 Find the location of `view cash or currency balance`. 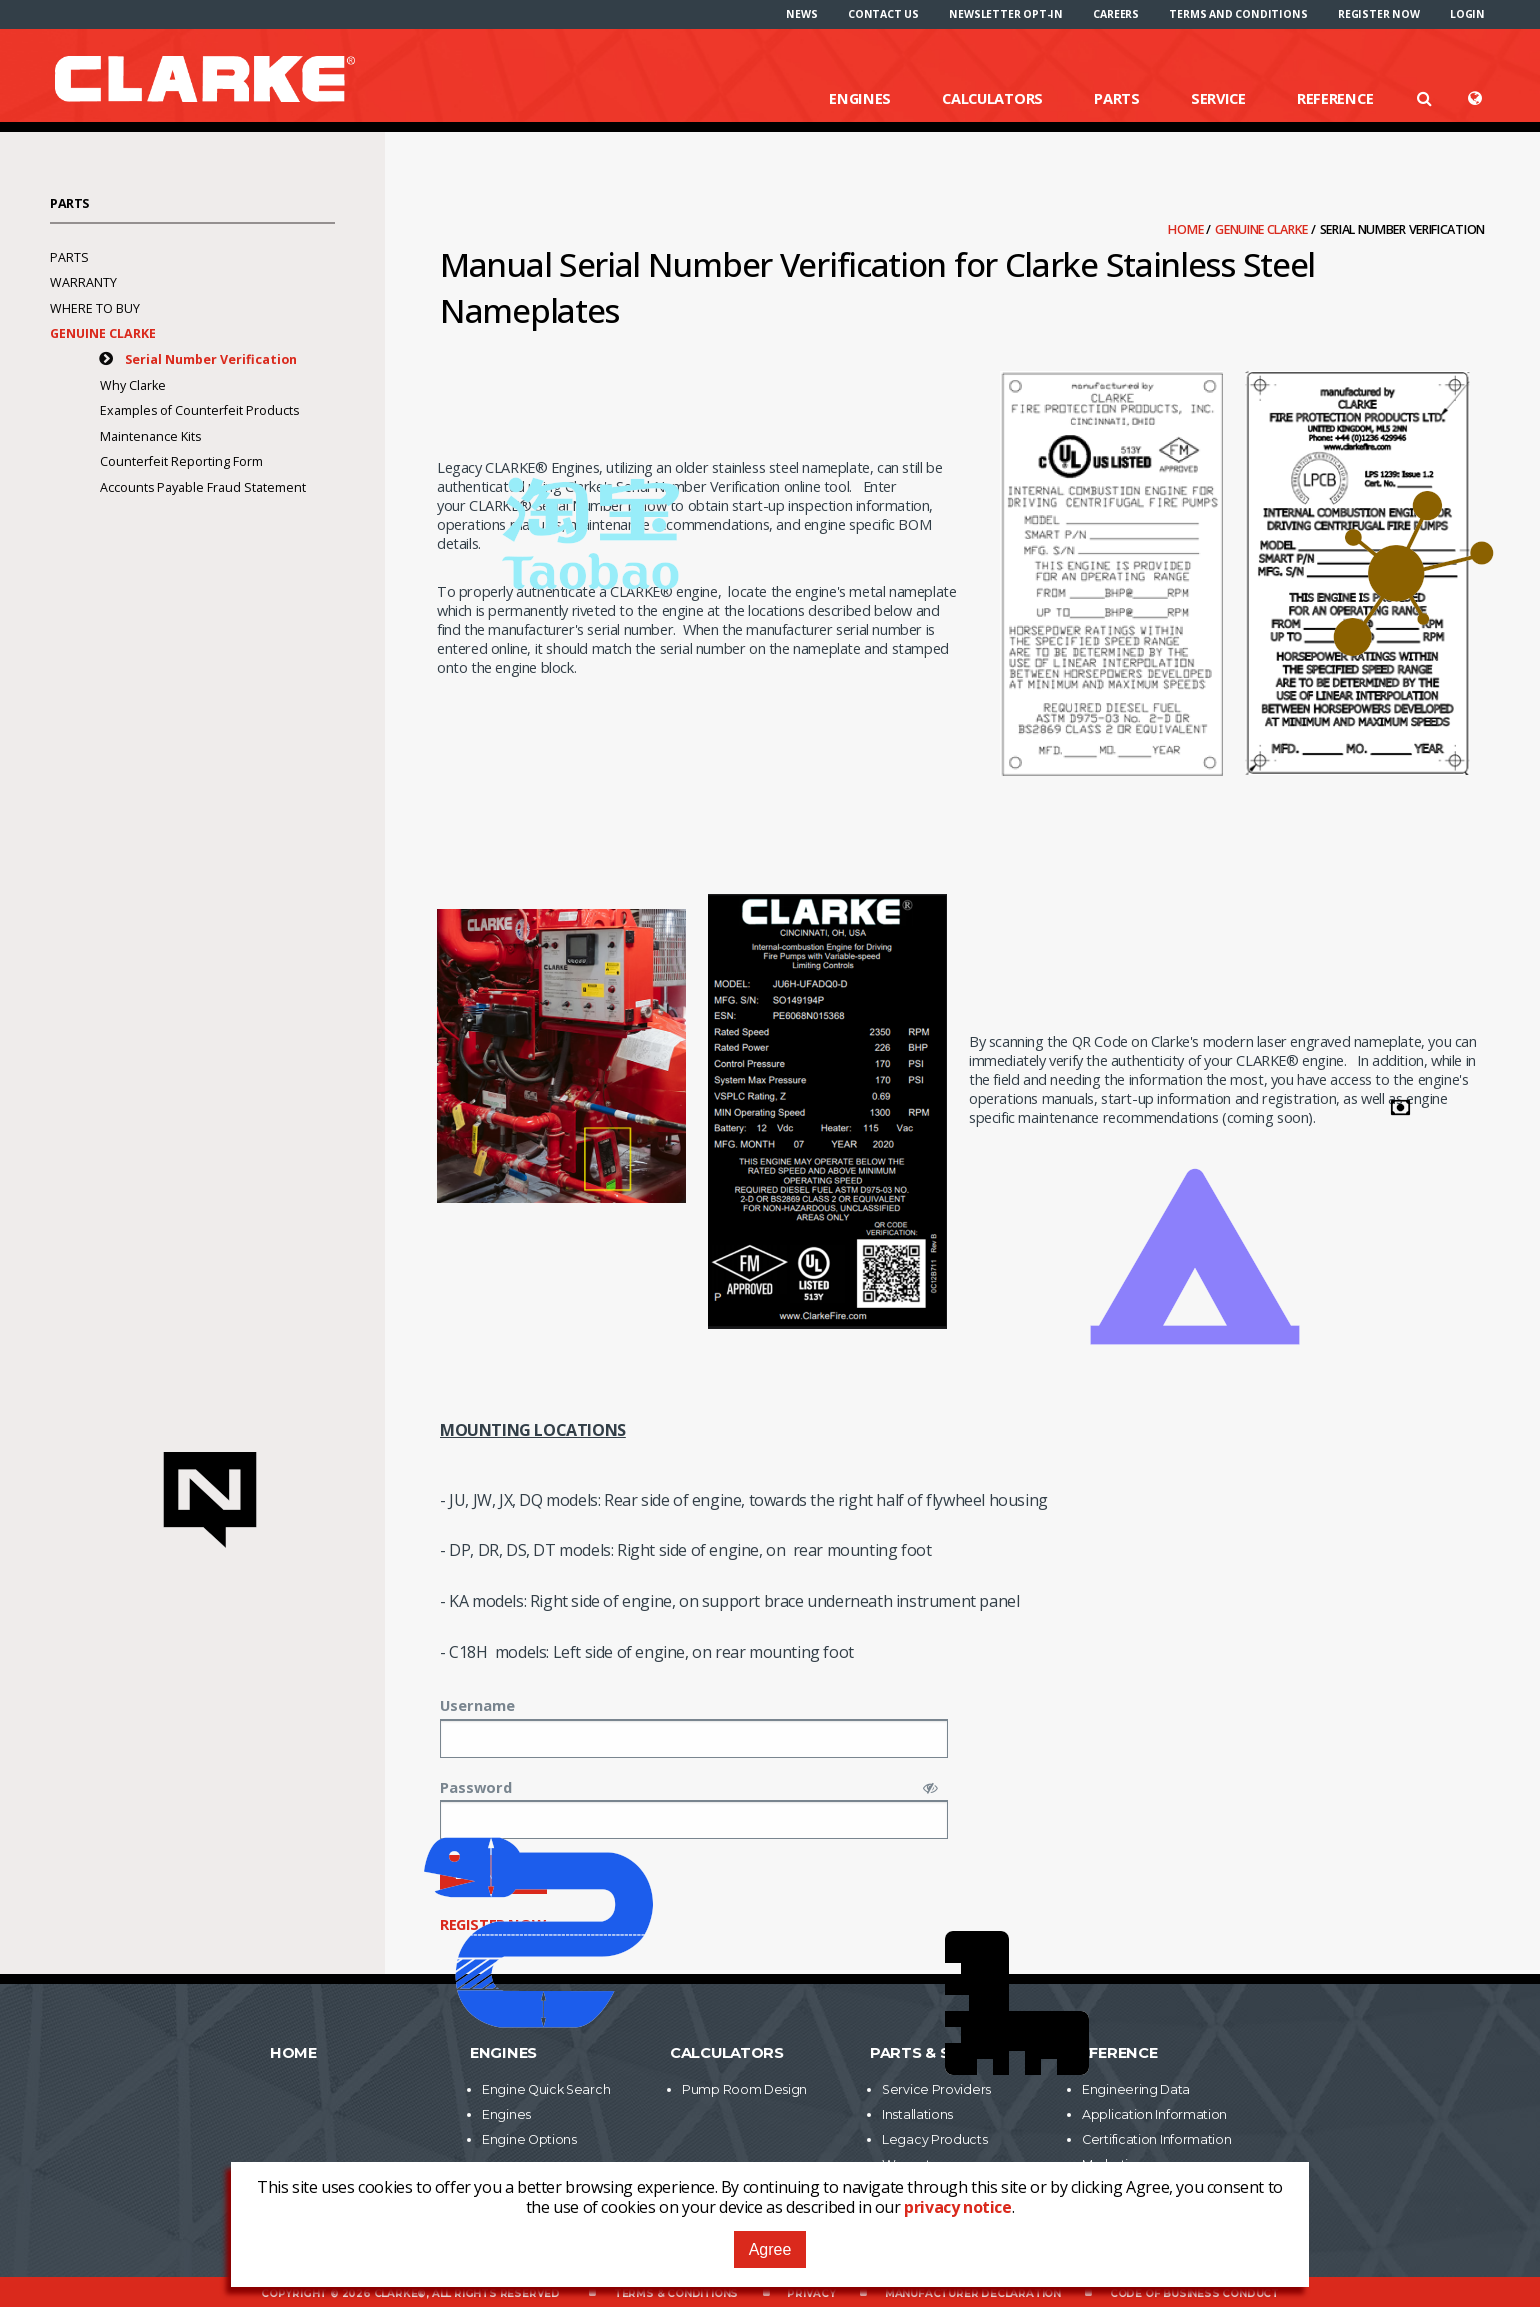

view cash or currency balance is located at coordinates (1400, 1107).